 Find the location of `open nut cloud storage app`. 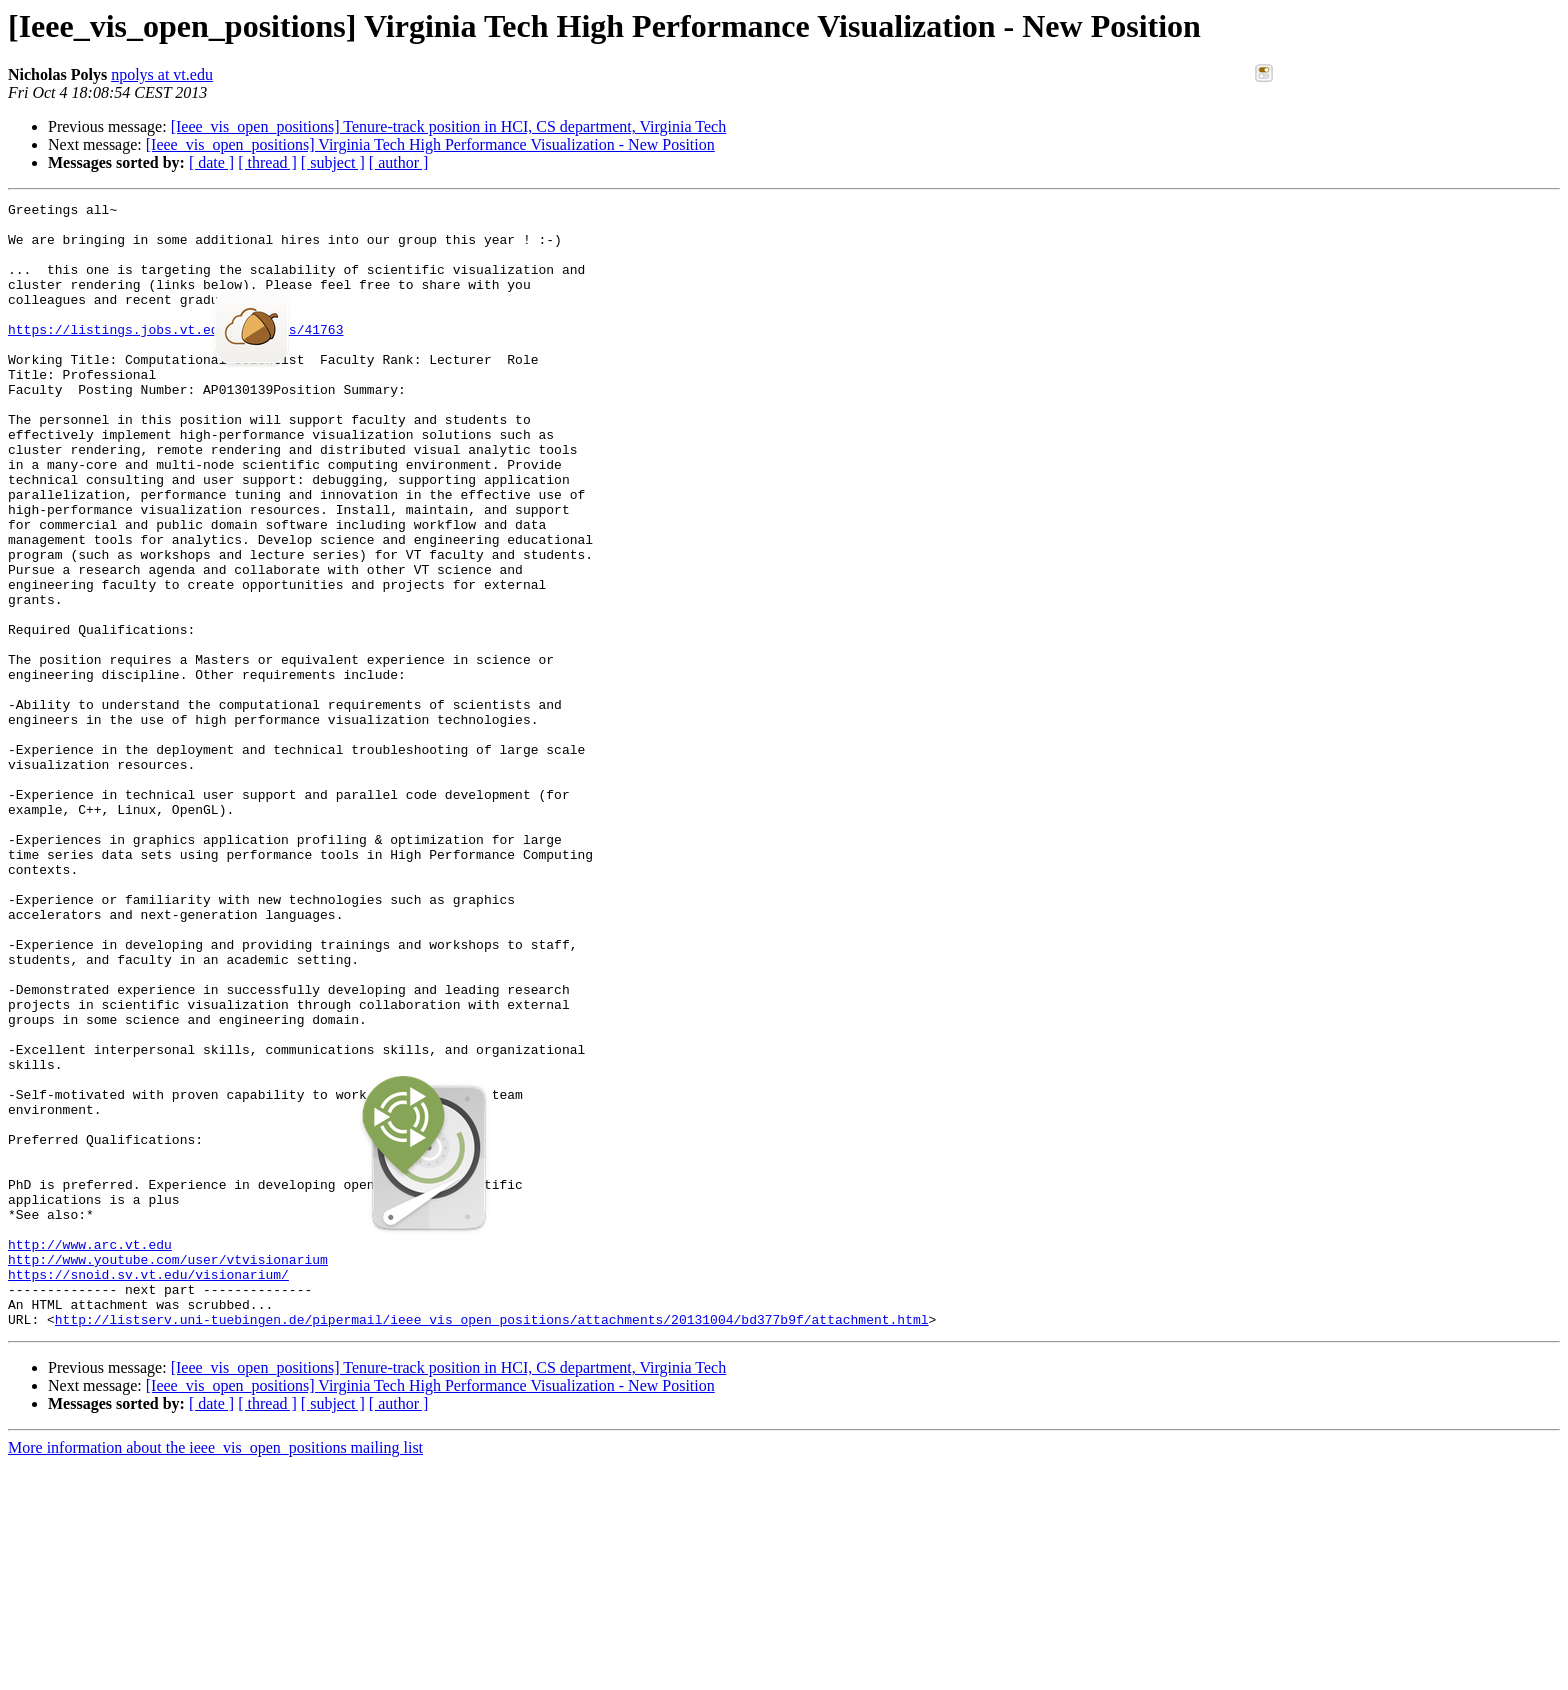

open nut cloud storage app is located at coordinates (251, 326).